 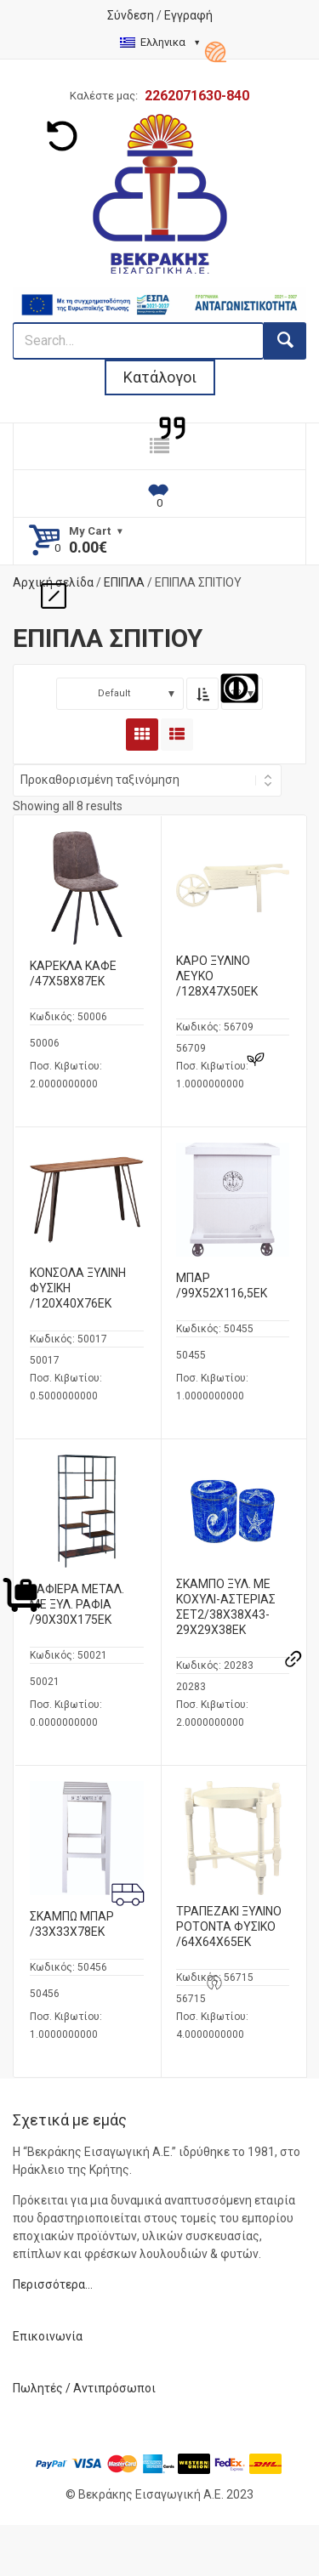 What do you see at coordinates (293, 1659) in the screenshot?
I see `copy or share a link` at bounding box center [293, 1659].